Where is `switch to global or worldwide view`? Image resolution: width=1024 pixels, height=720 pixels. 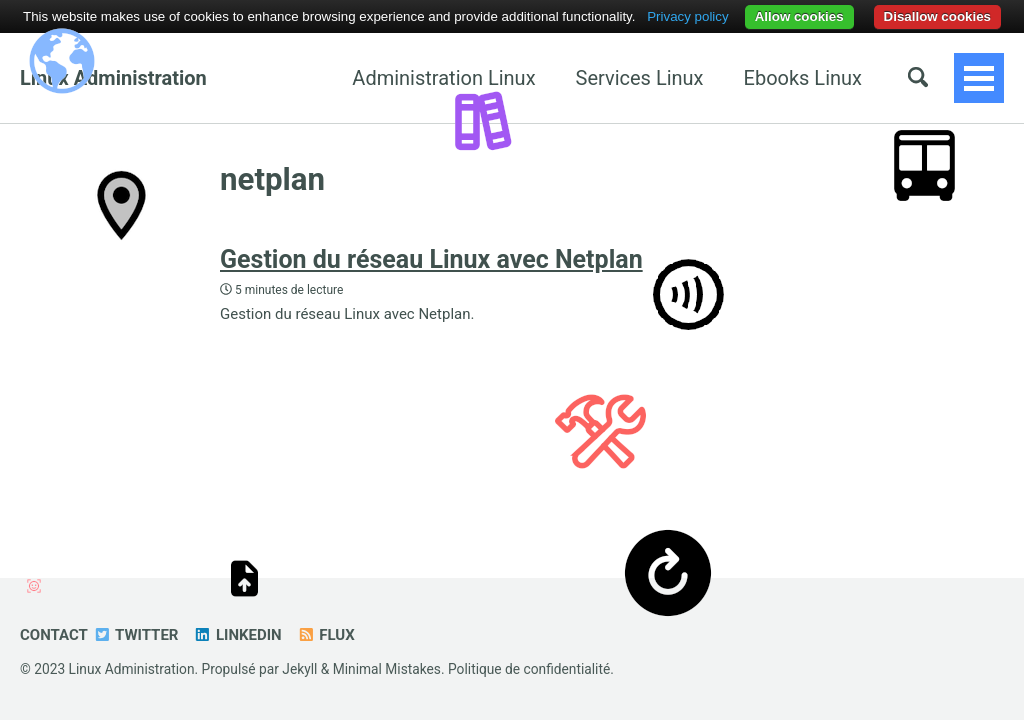
switch to global or worldwide view is located at coordinates (62, 61).